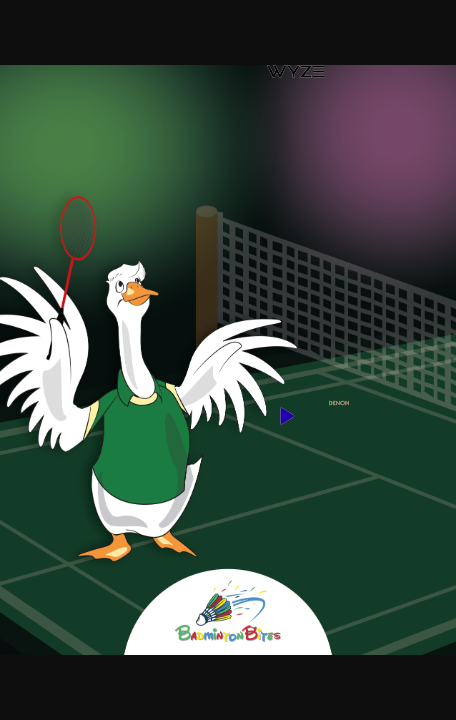  I want to click on denon brand logo, so click(339, 403).